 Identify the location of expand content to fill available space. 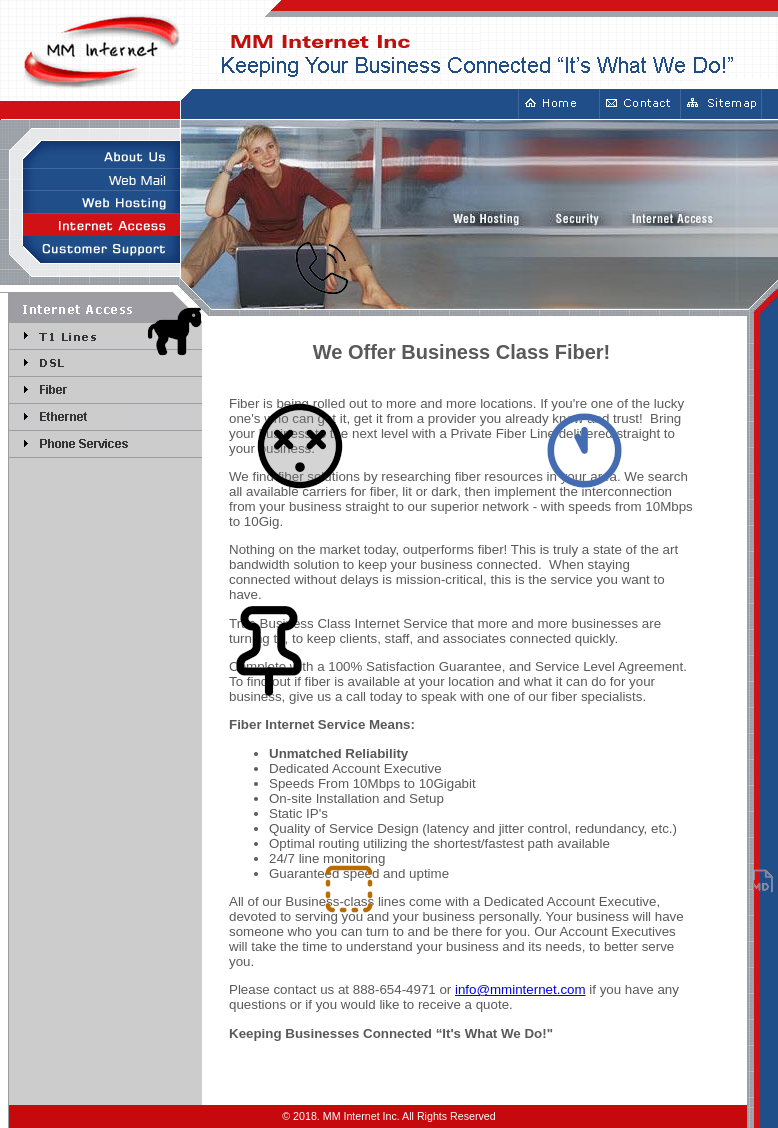
(349, 889).